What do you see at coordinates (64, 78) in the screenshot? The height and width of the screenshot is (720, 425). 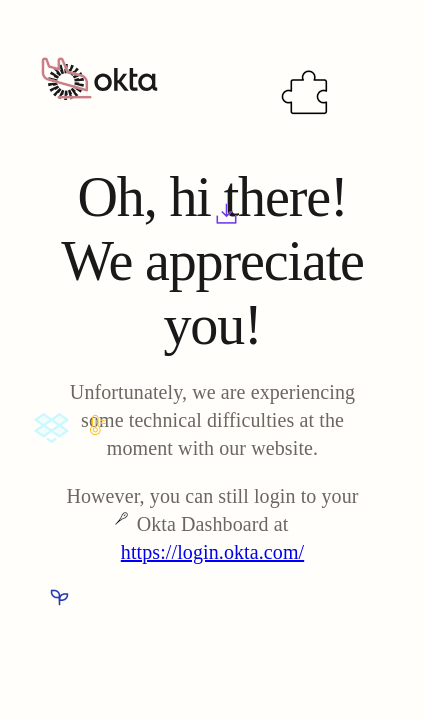 I see `indicates flight arrival or landing status` at bounding box center [64, 78].